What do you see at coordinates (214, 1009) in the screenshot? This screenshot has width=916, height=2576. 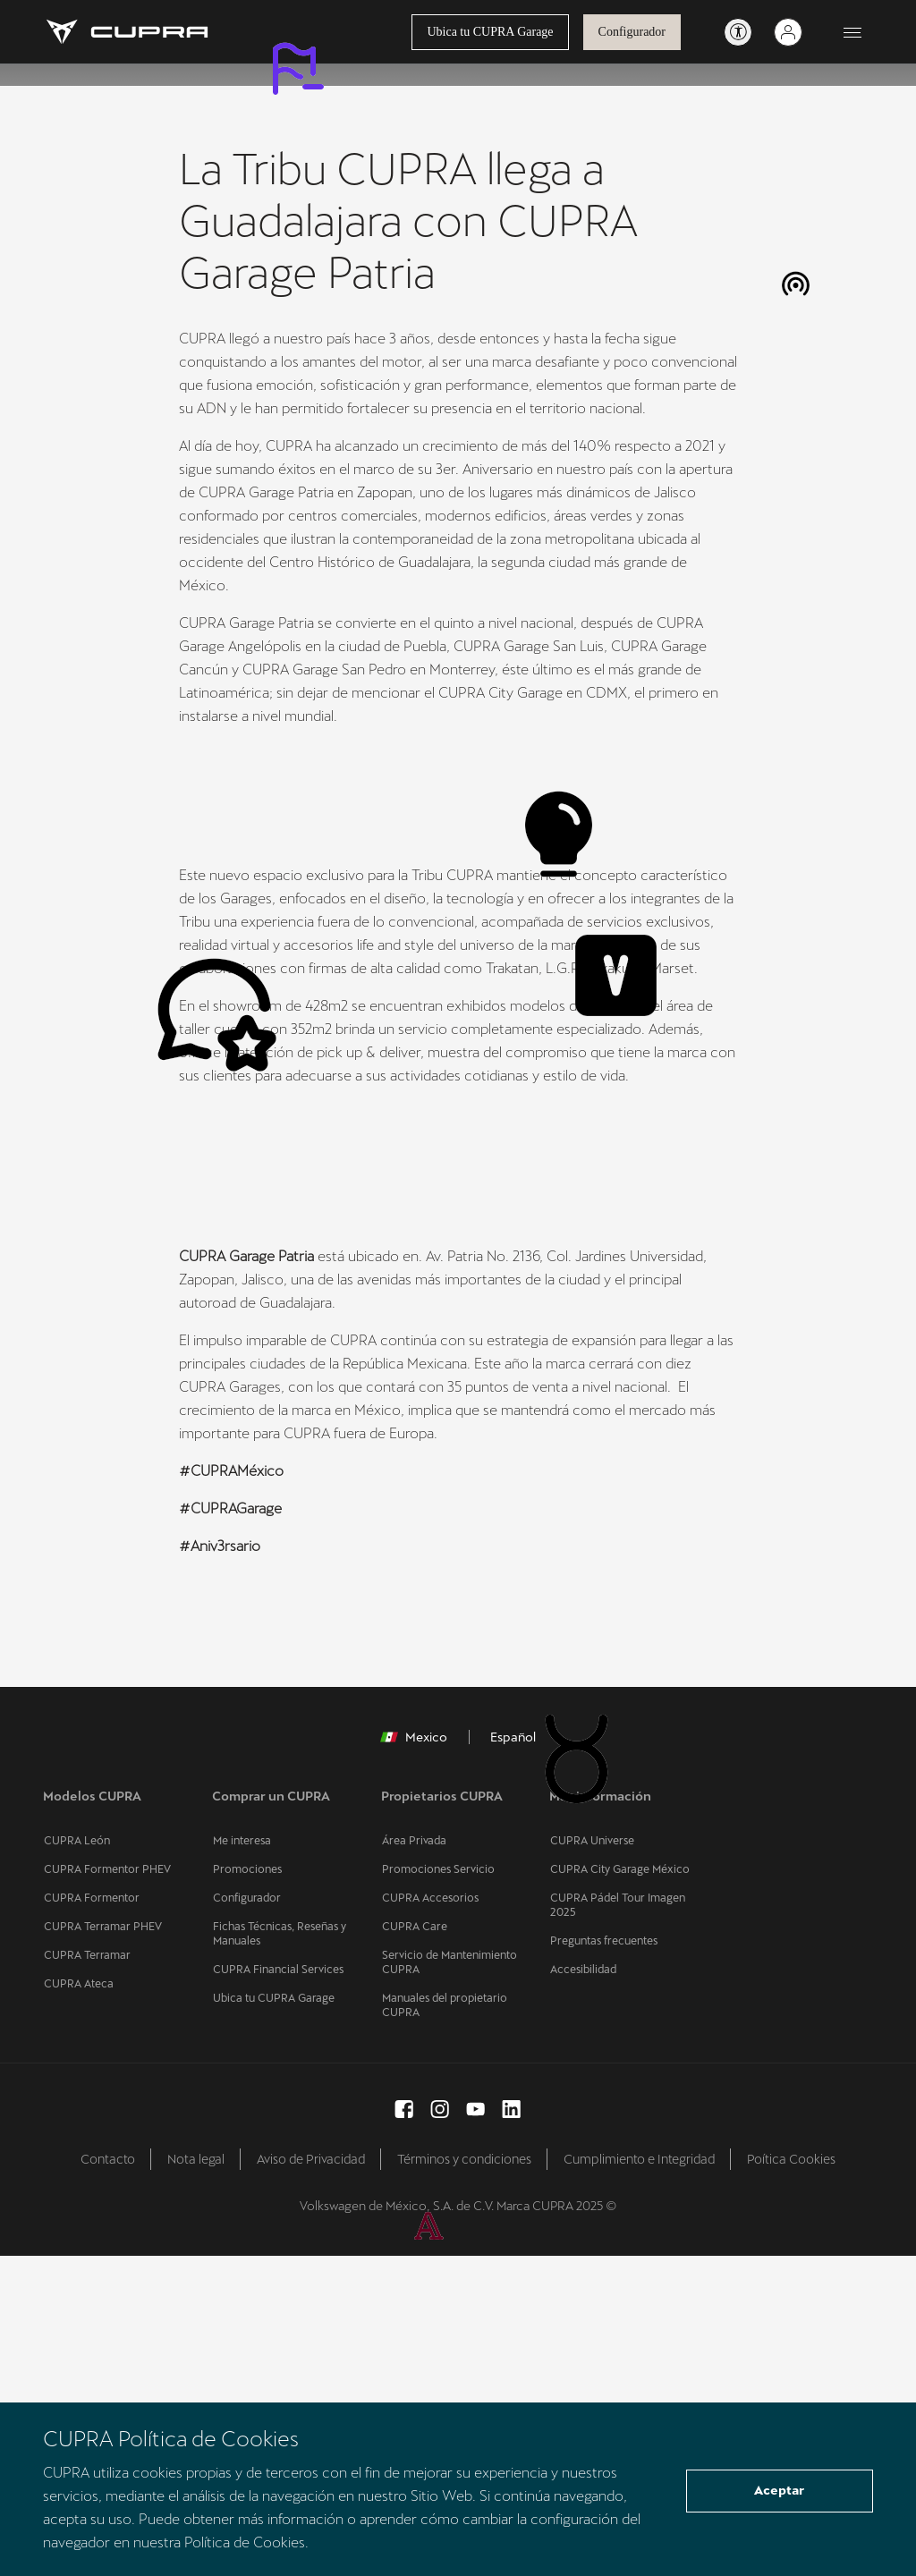 I see `mark a conversation as favorite` at bounding box center [214, 1009].